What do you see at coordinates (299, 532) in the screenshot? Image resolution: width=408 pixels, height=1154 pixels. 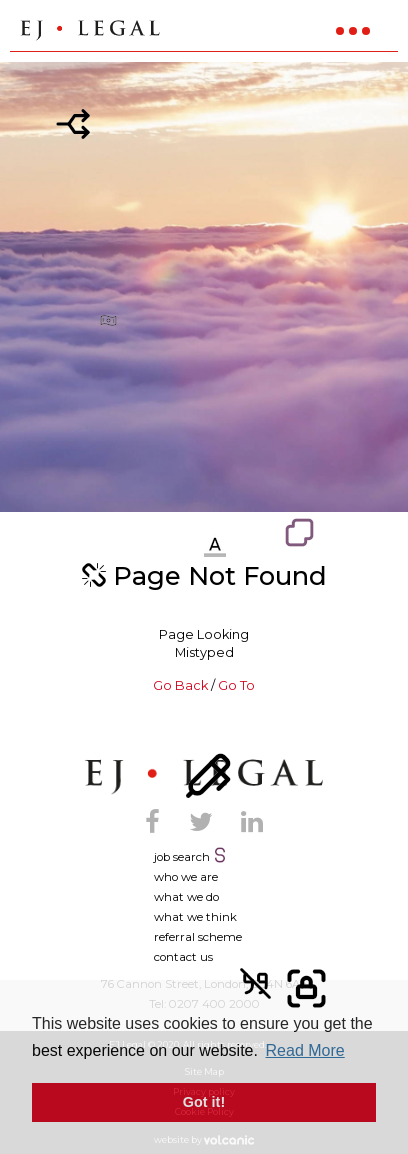 I see `combine or merge selected layers` at bounding box center [299, 532].